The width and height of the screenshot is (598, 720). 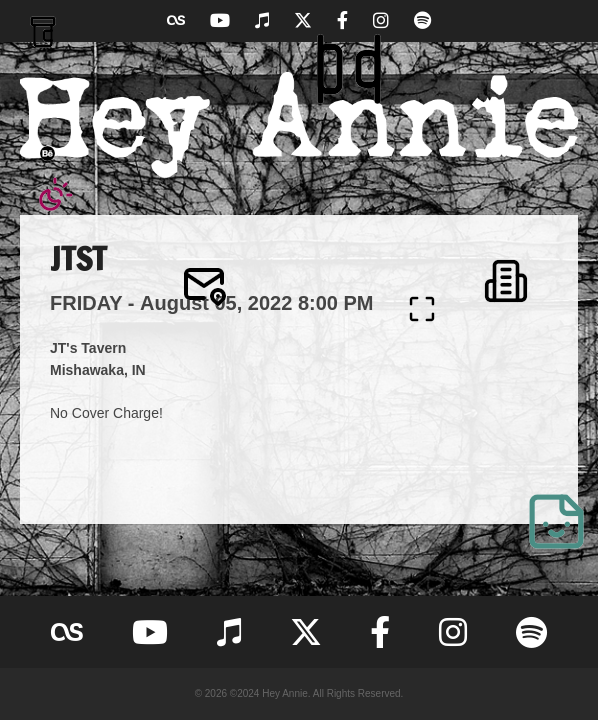 I want to click on distribute elements with equal horizontal spacing, so click(x=349, y=69).